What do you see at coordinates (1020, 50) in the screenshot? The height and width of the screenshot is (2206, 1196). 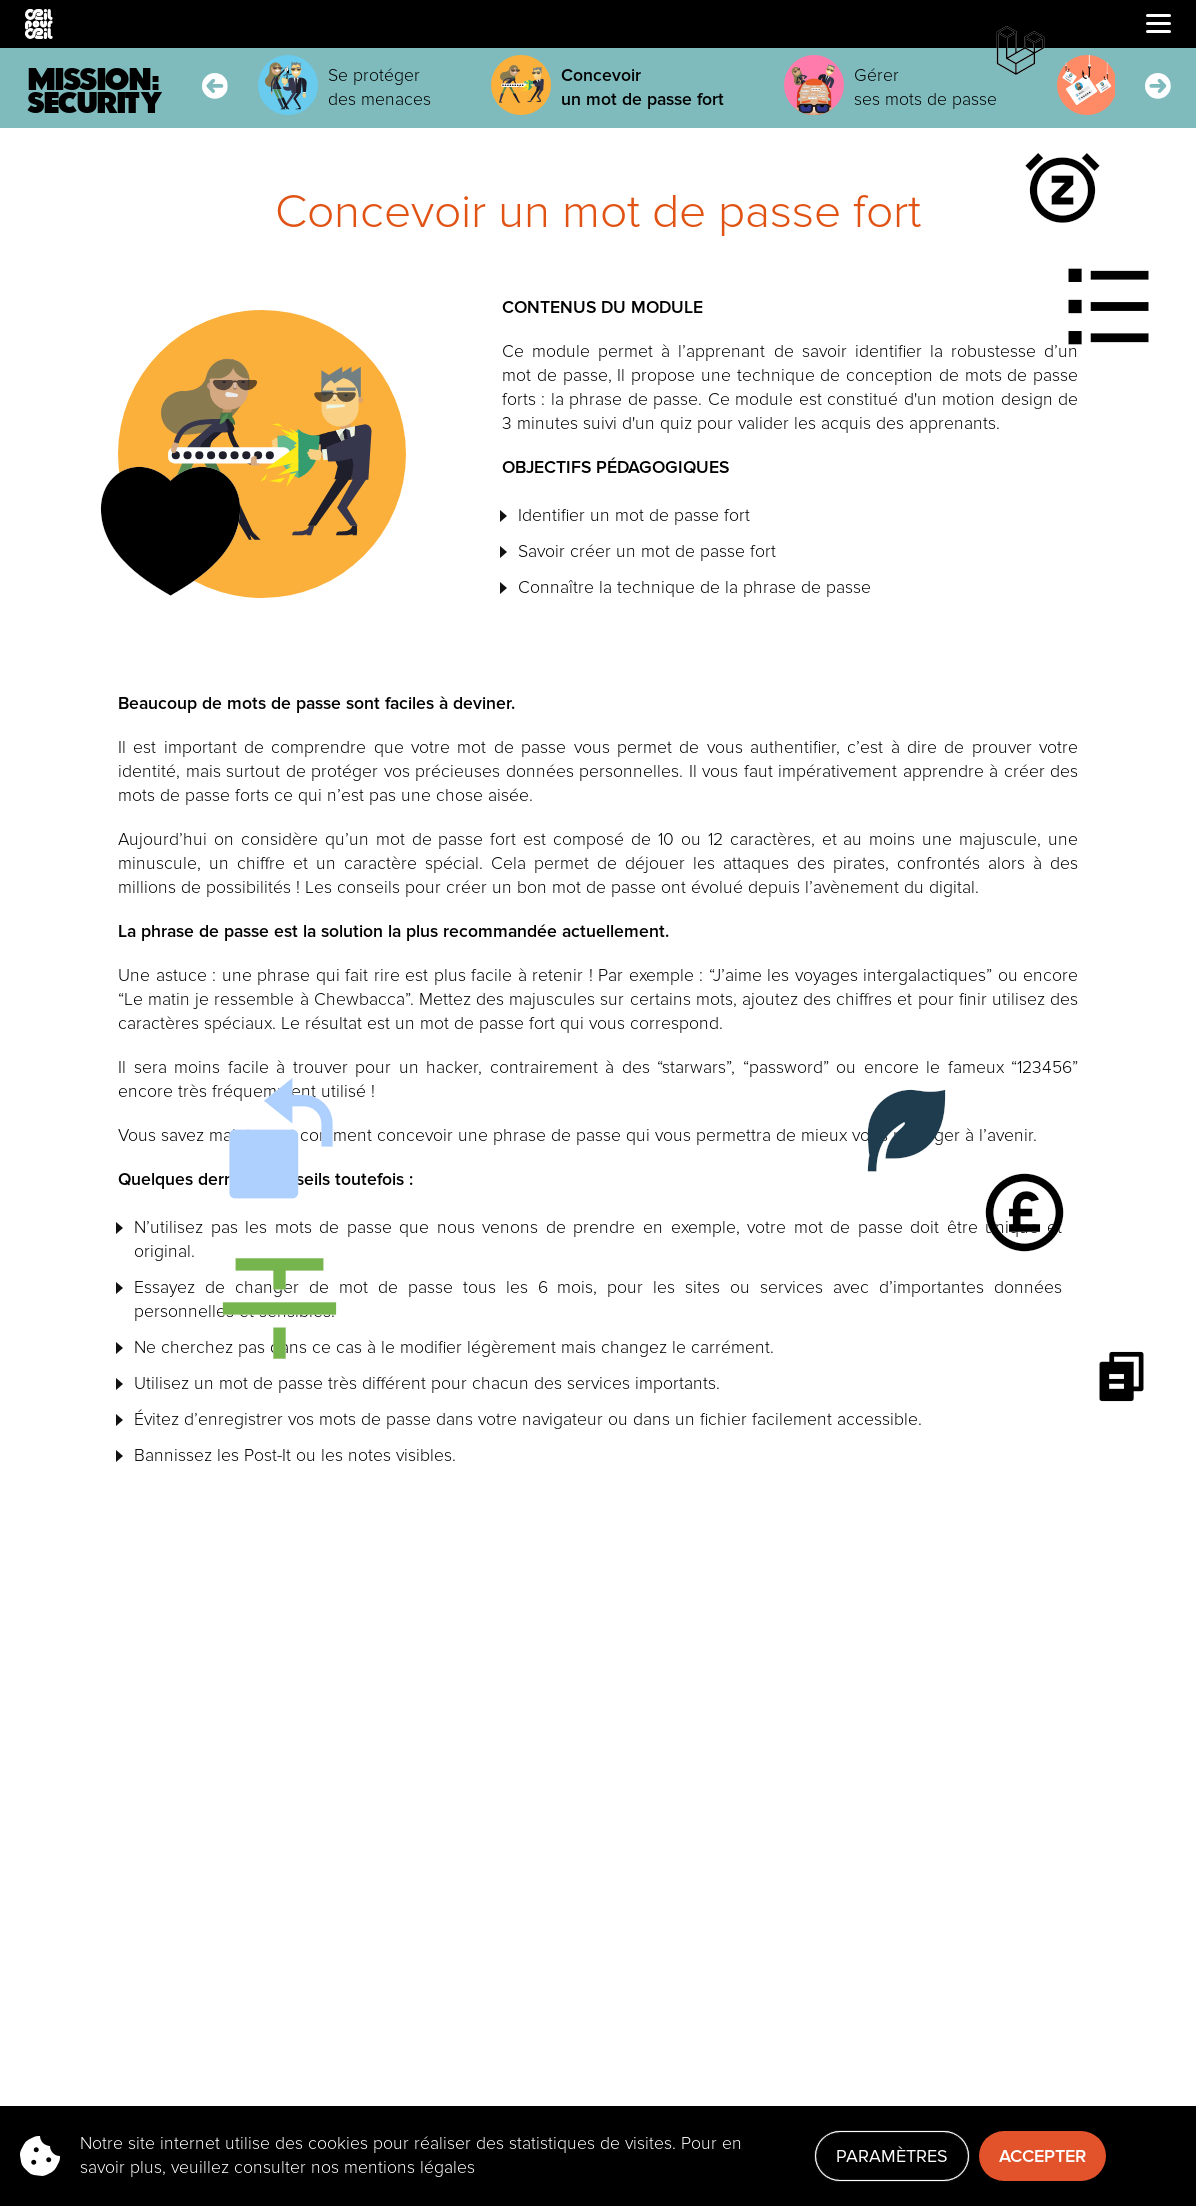 I see `laravel framework logo` at bounding box center [1020, 50].